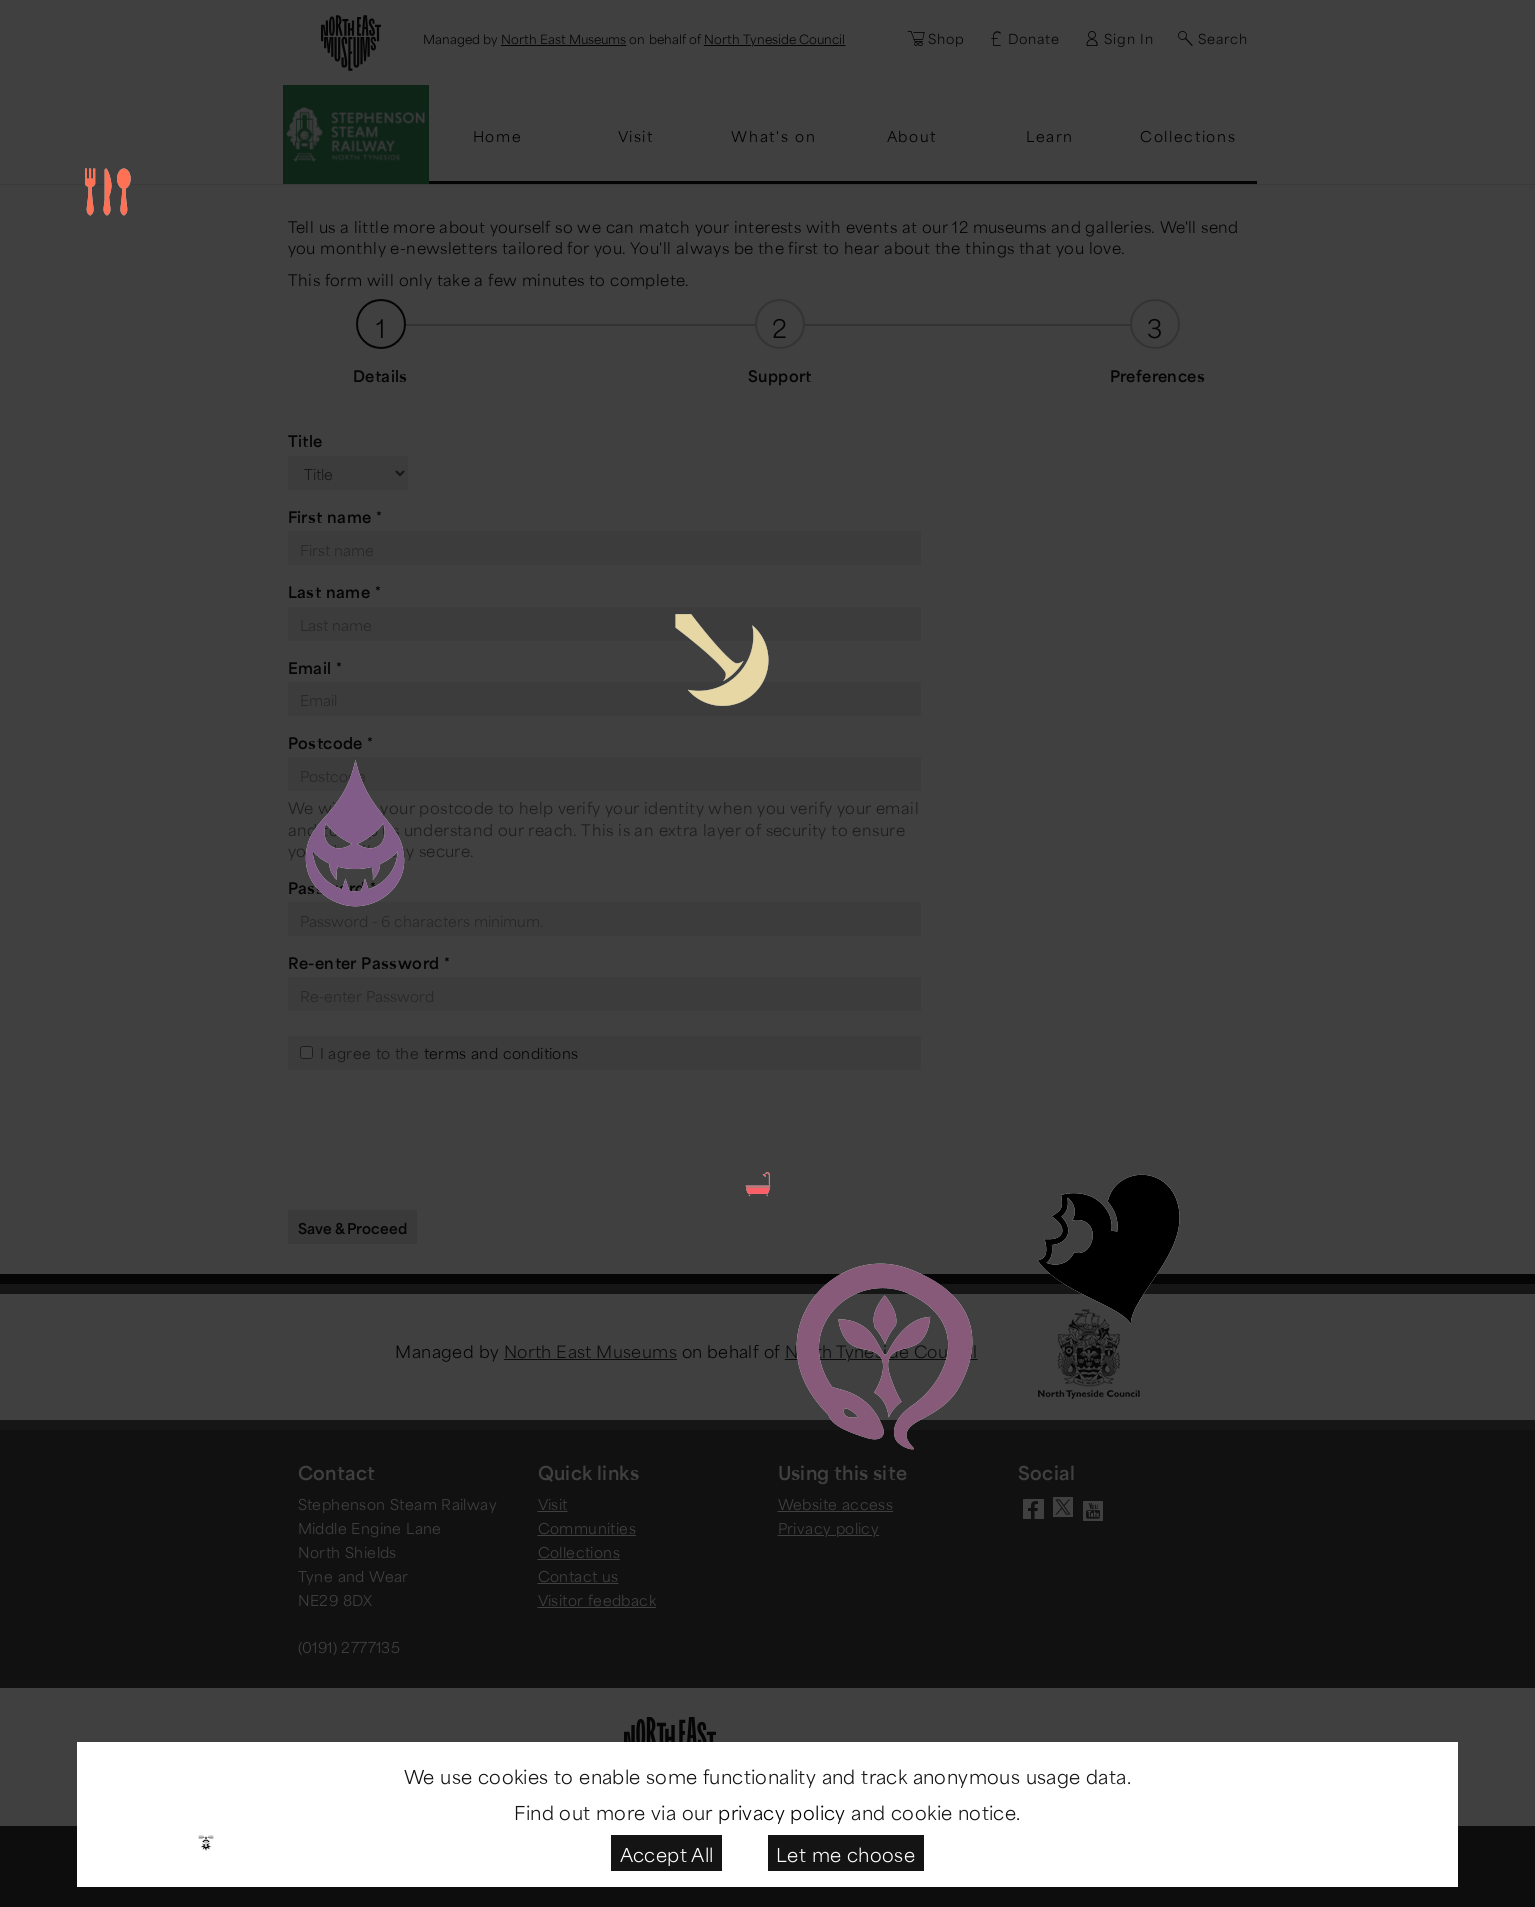 This screenshot has width=1535, height=1907. I want to click on select crescent blade weapon in game inventory, so click(722, 660).